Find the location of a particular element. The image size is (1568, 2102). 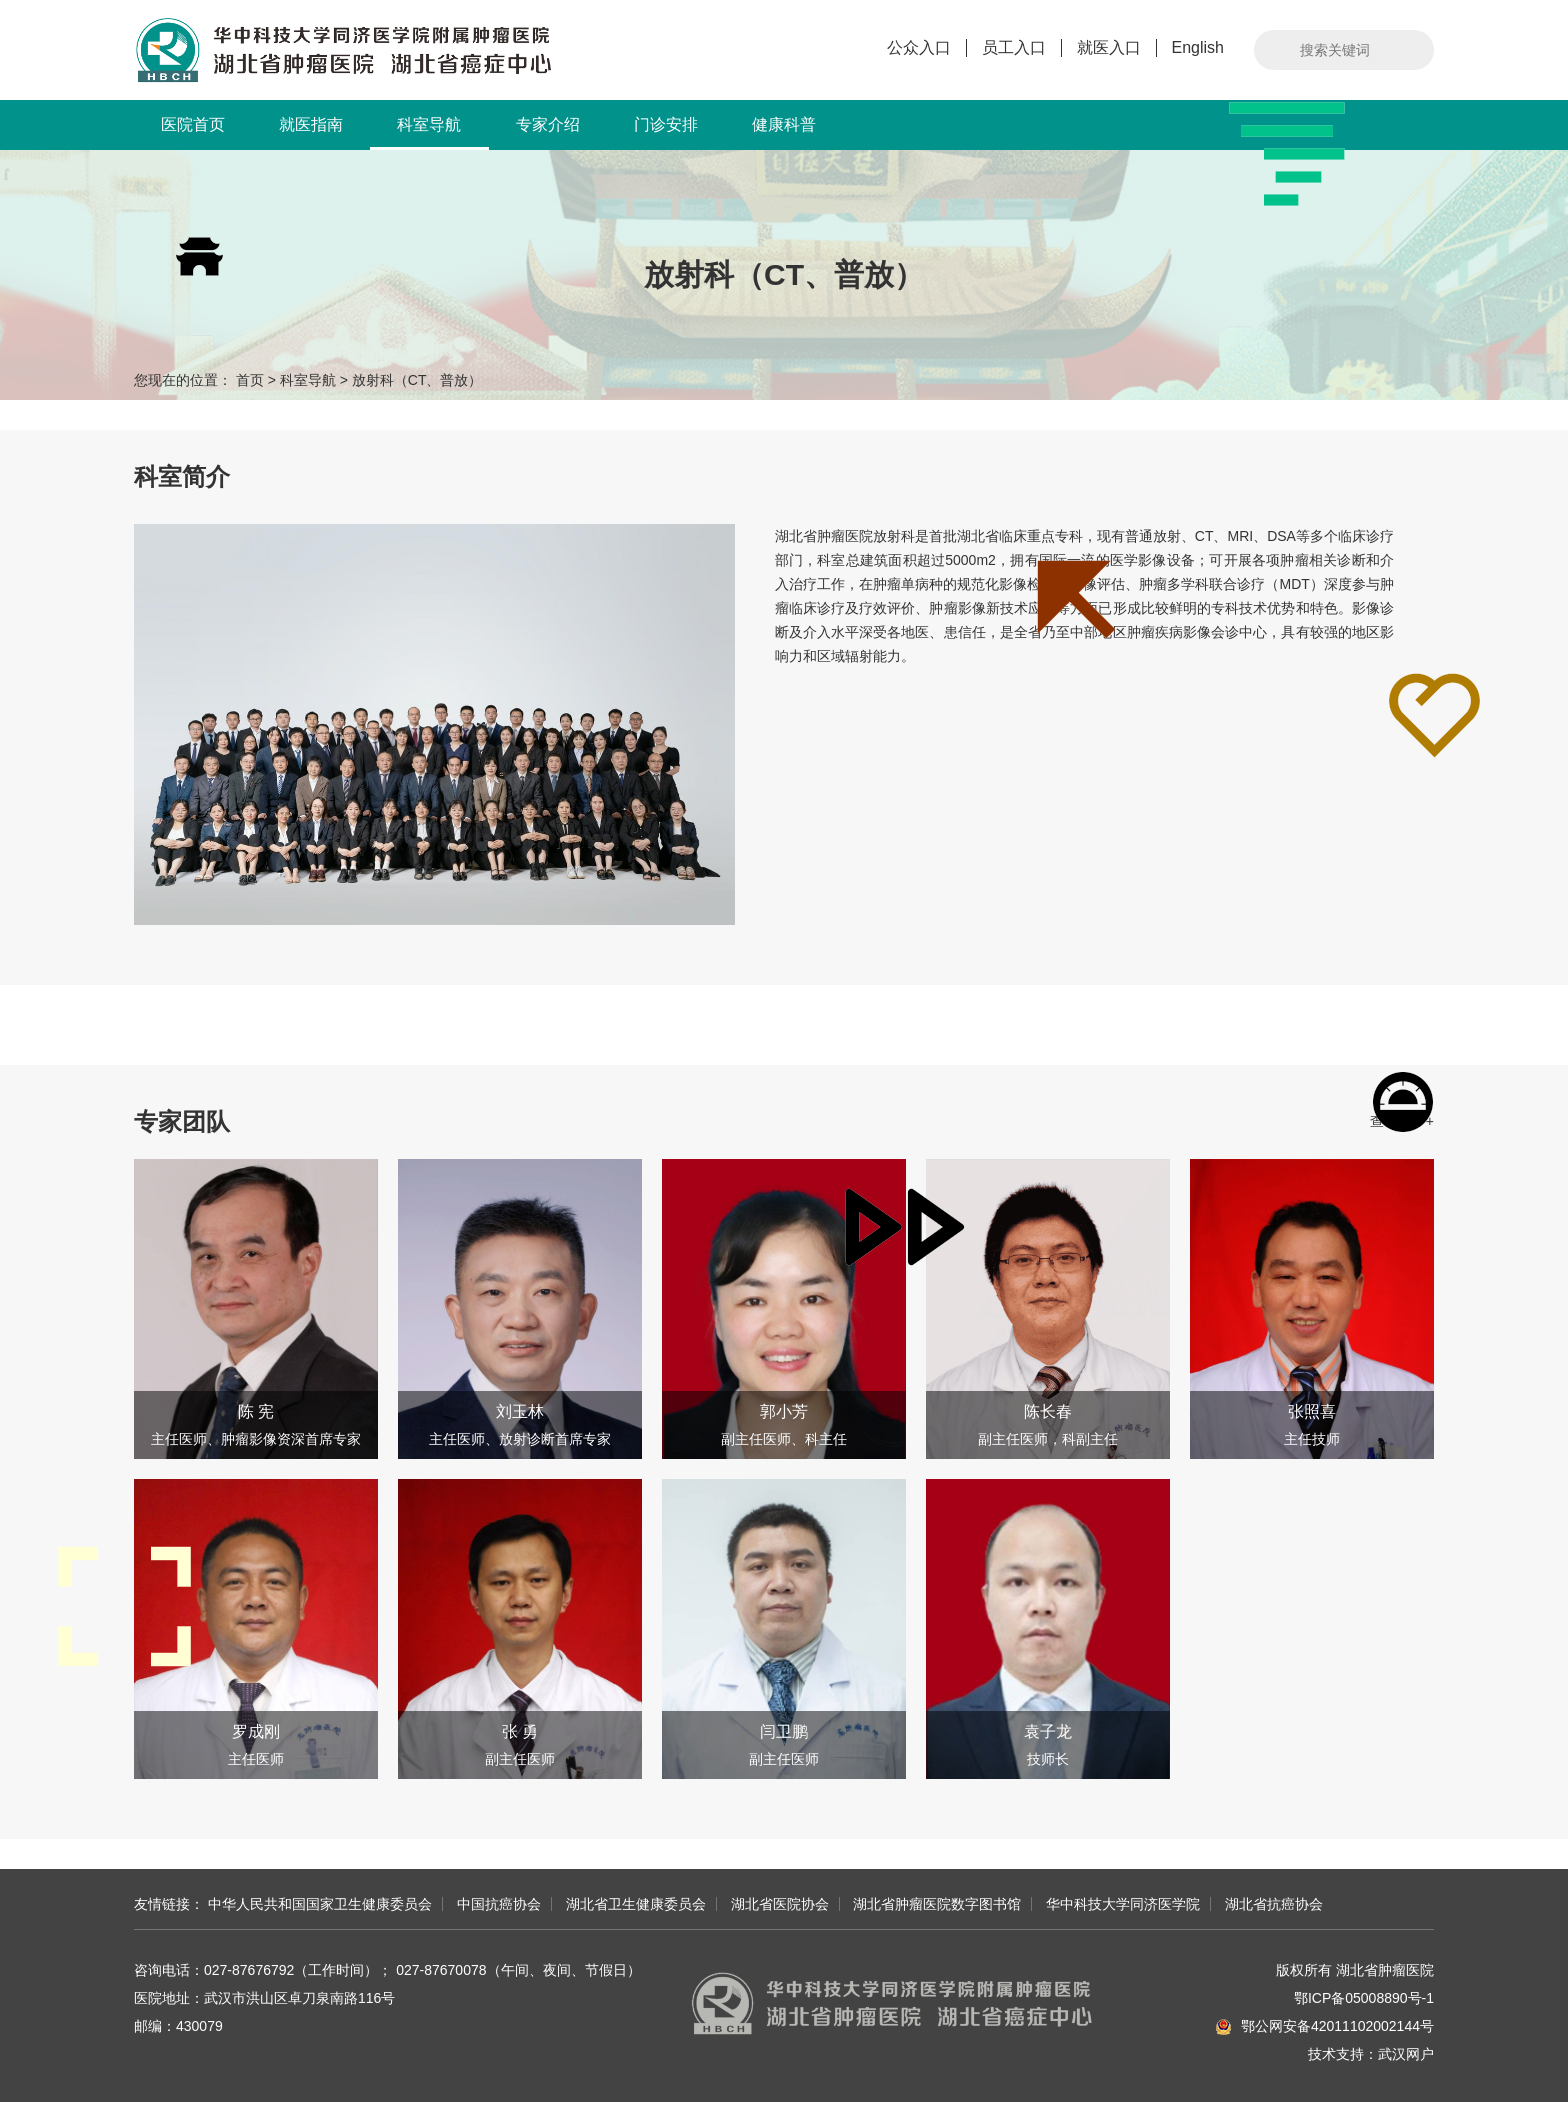

enter fullscreen mode is located at coordinates (124, 1606).